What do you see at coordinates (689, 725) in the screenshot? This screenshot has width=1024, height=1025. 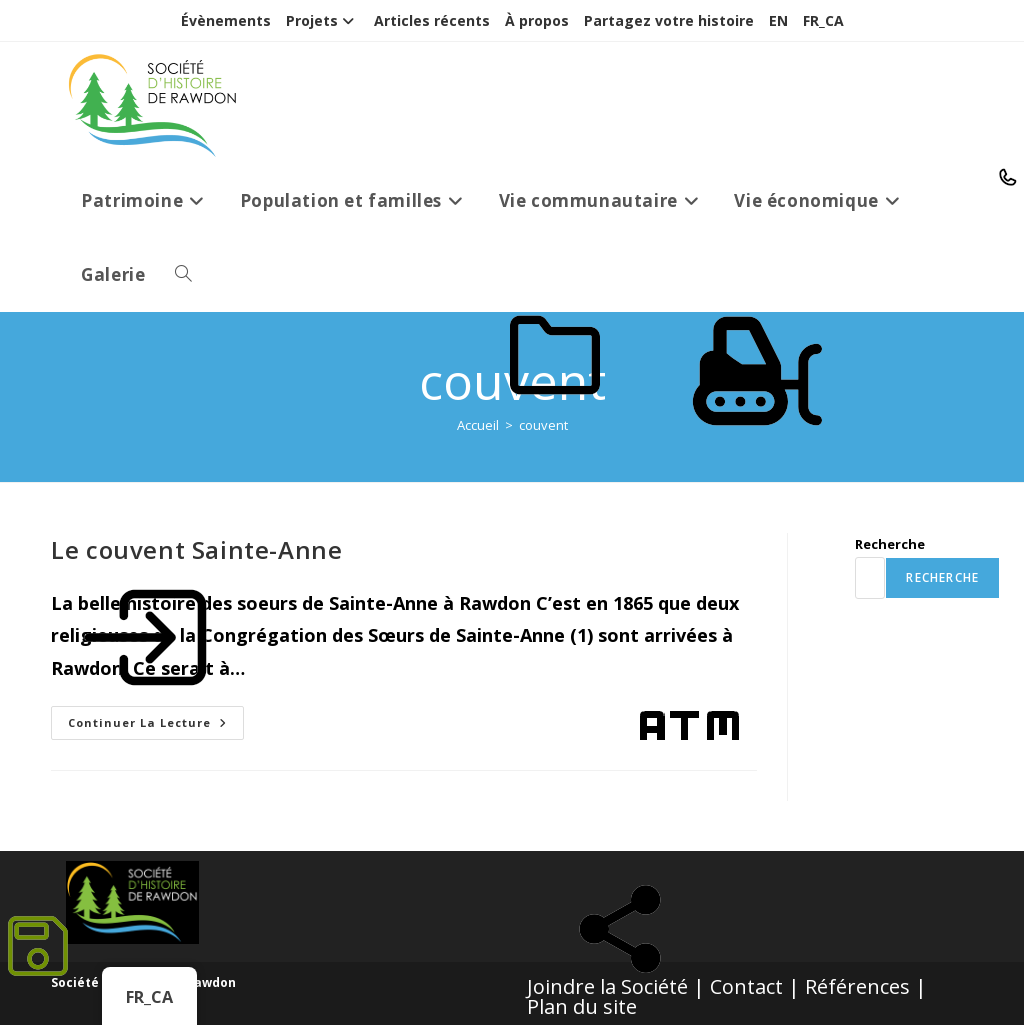 I see `locate nearby ATM machines` at bounding box center [689, 725].